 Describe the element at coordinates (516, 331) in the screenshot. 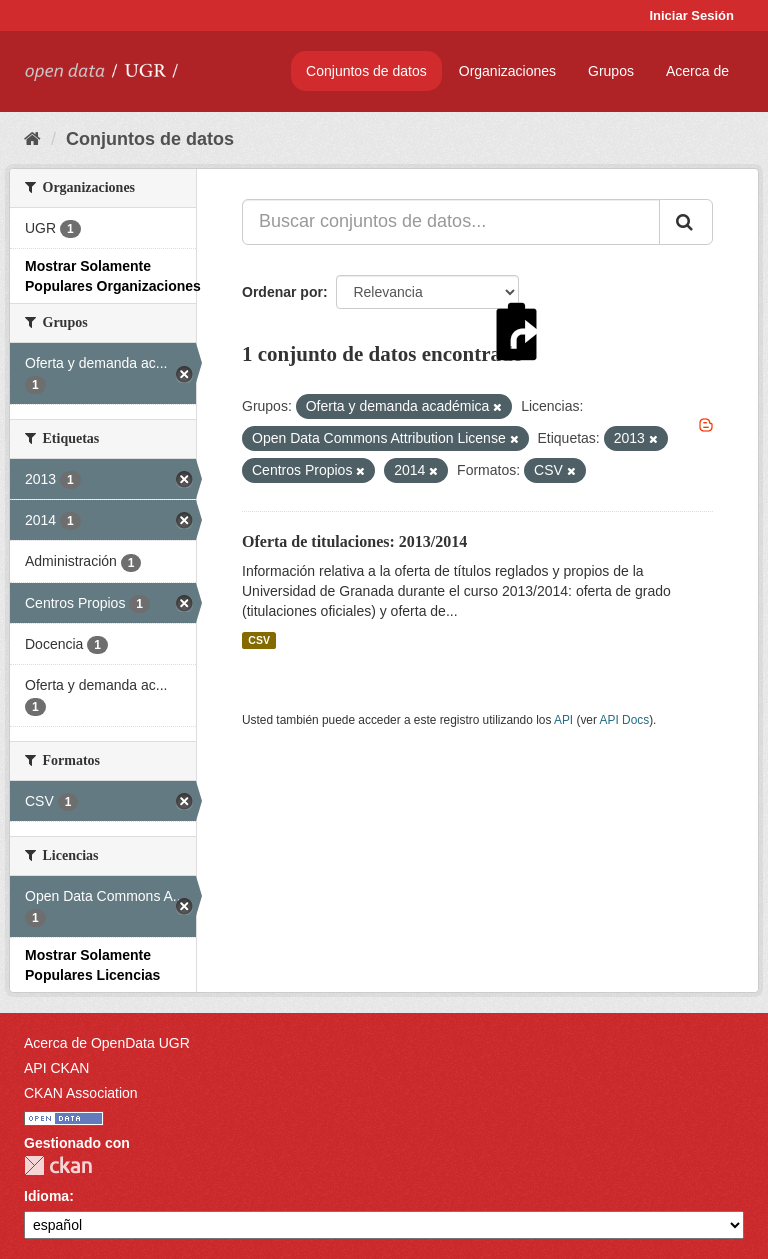

I see `share battery power with another device` at that location.